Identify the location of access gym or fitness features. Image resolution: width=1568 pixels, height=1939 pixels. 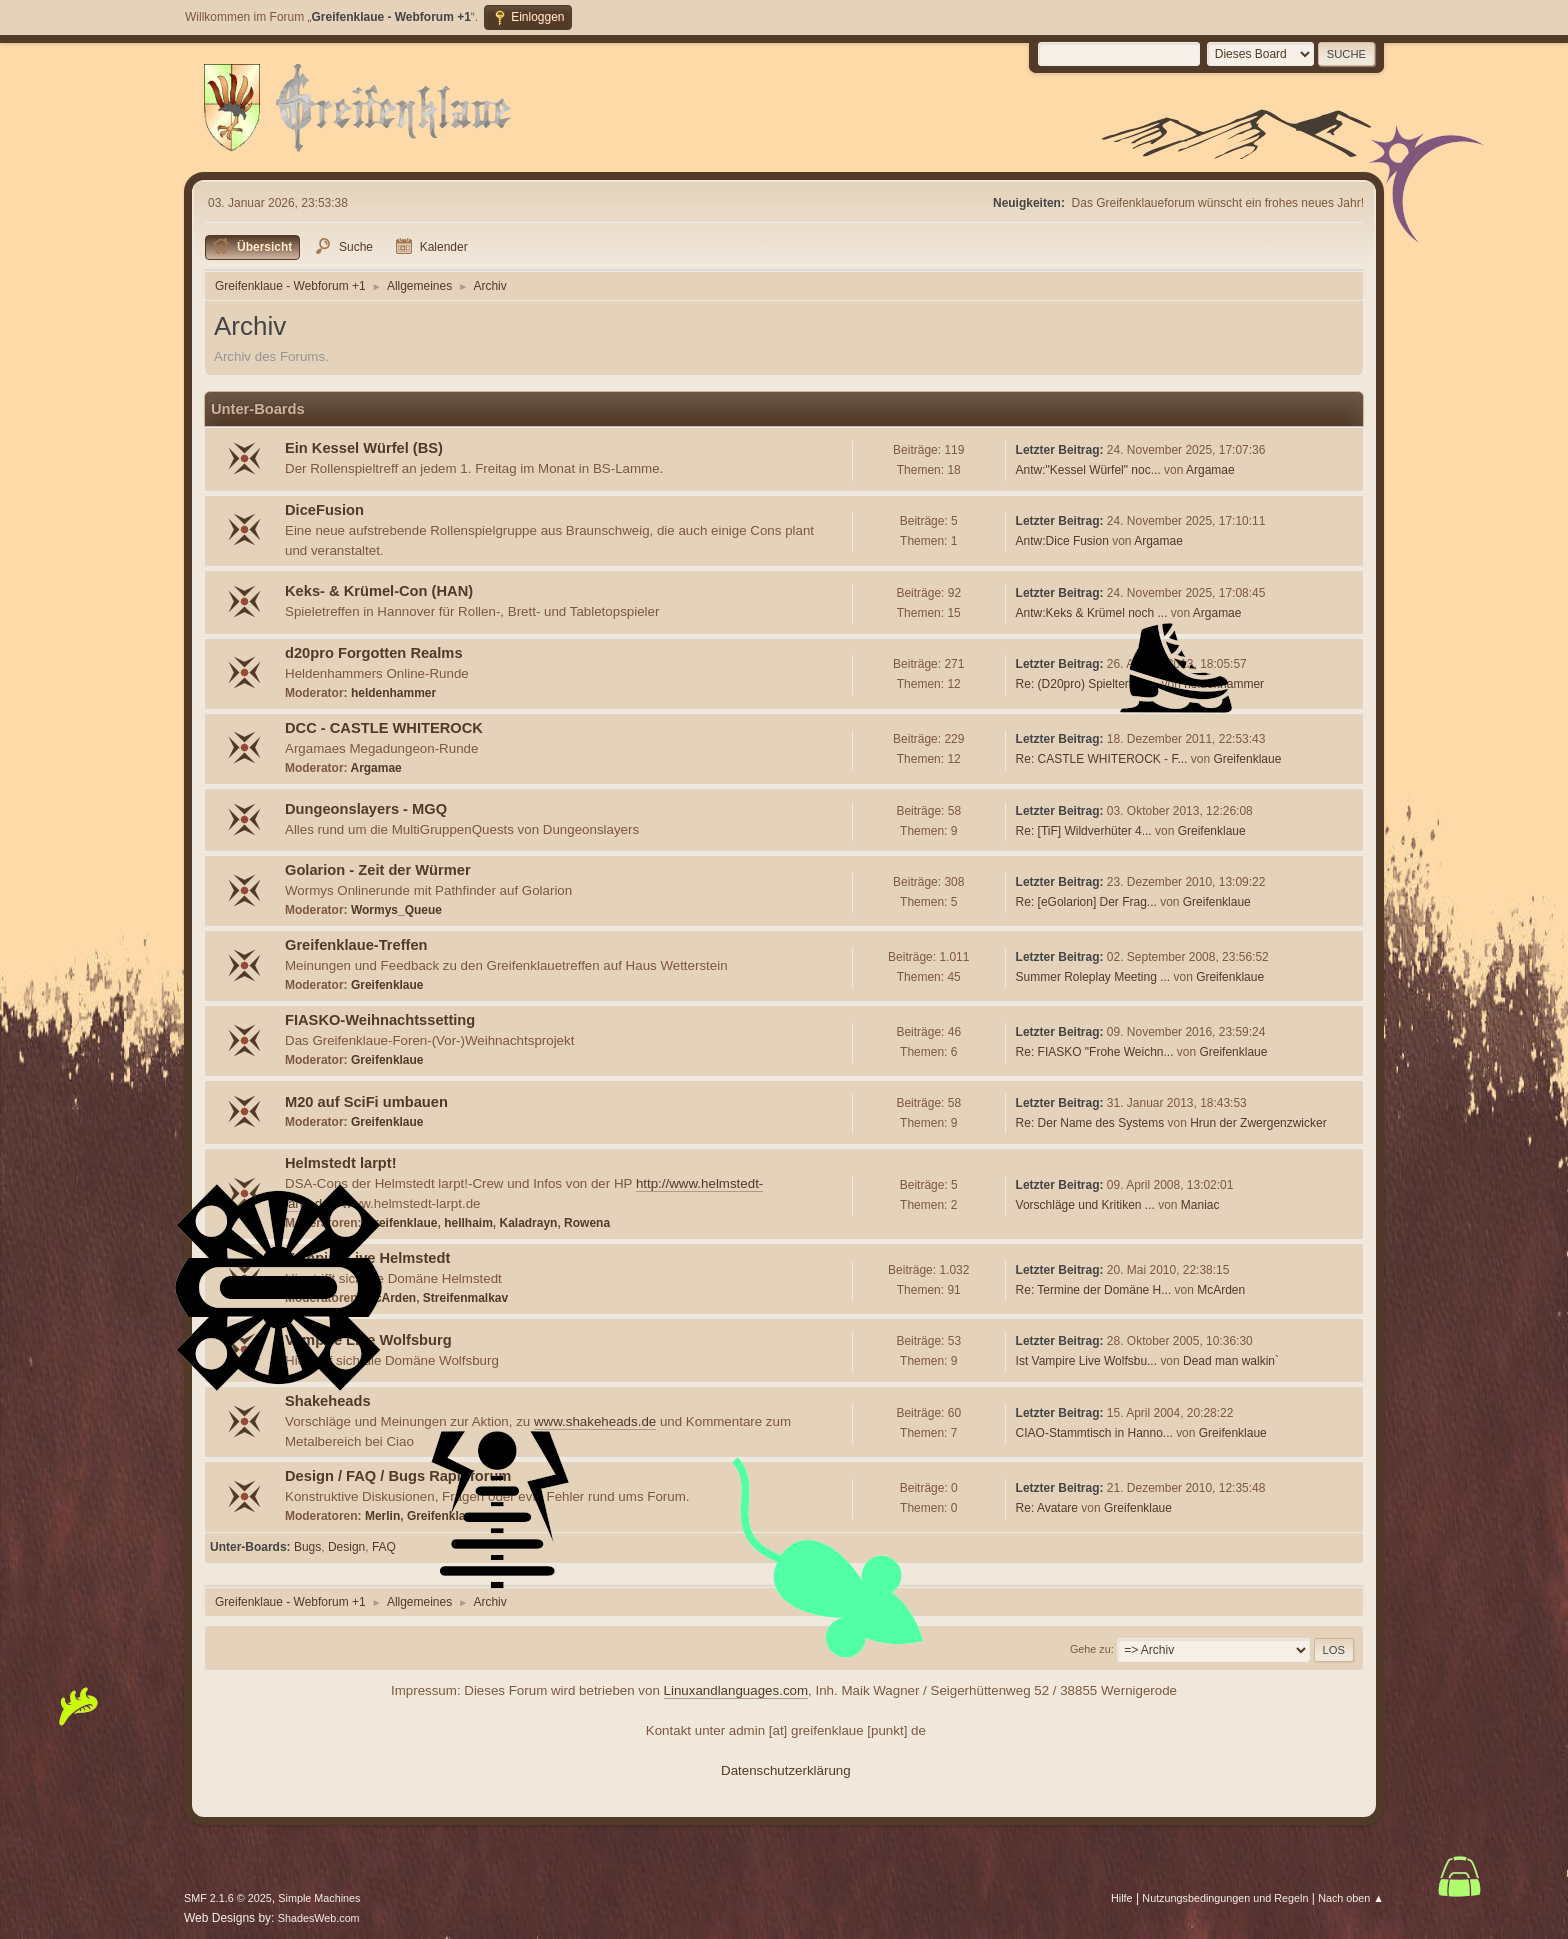
(1459, 1876).